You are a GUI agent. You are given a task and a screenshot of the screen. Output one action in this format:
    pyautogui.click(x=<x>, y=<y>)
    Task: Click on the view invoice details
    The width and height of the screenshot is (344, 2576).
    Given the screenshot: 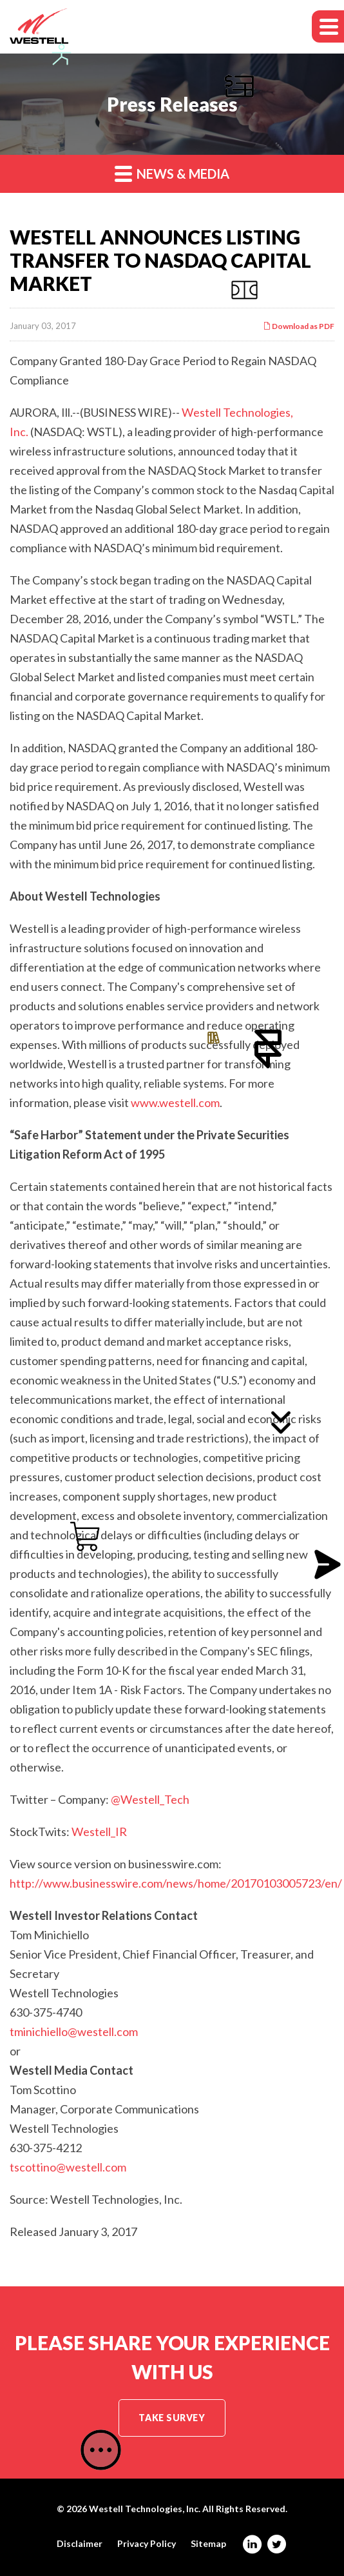 What is the action you would take?
    pyautogui.click(x=240, y=86)
    